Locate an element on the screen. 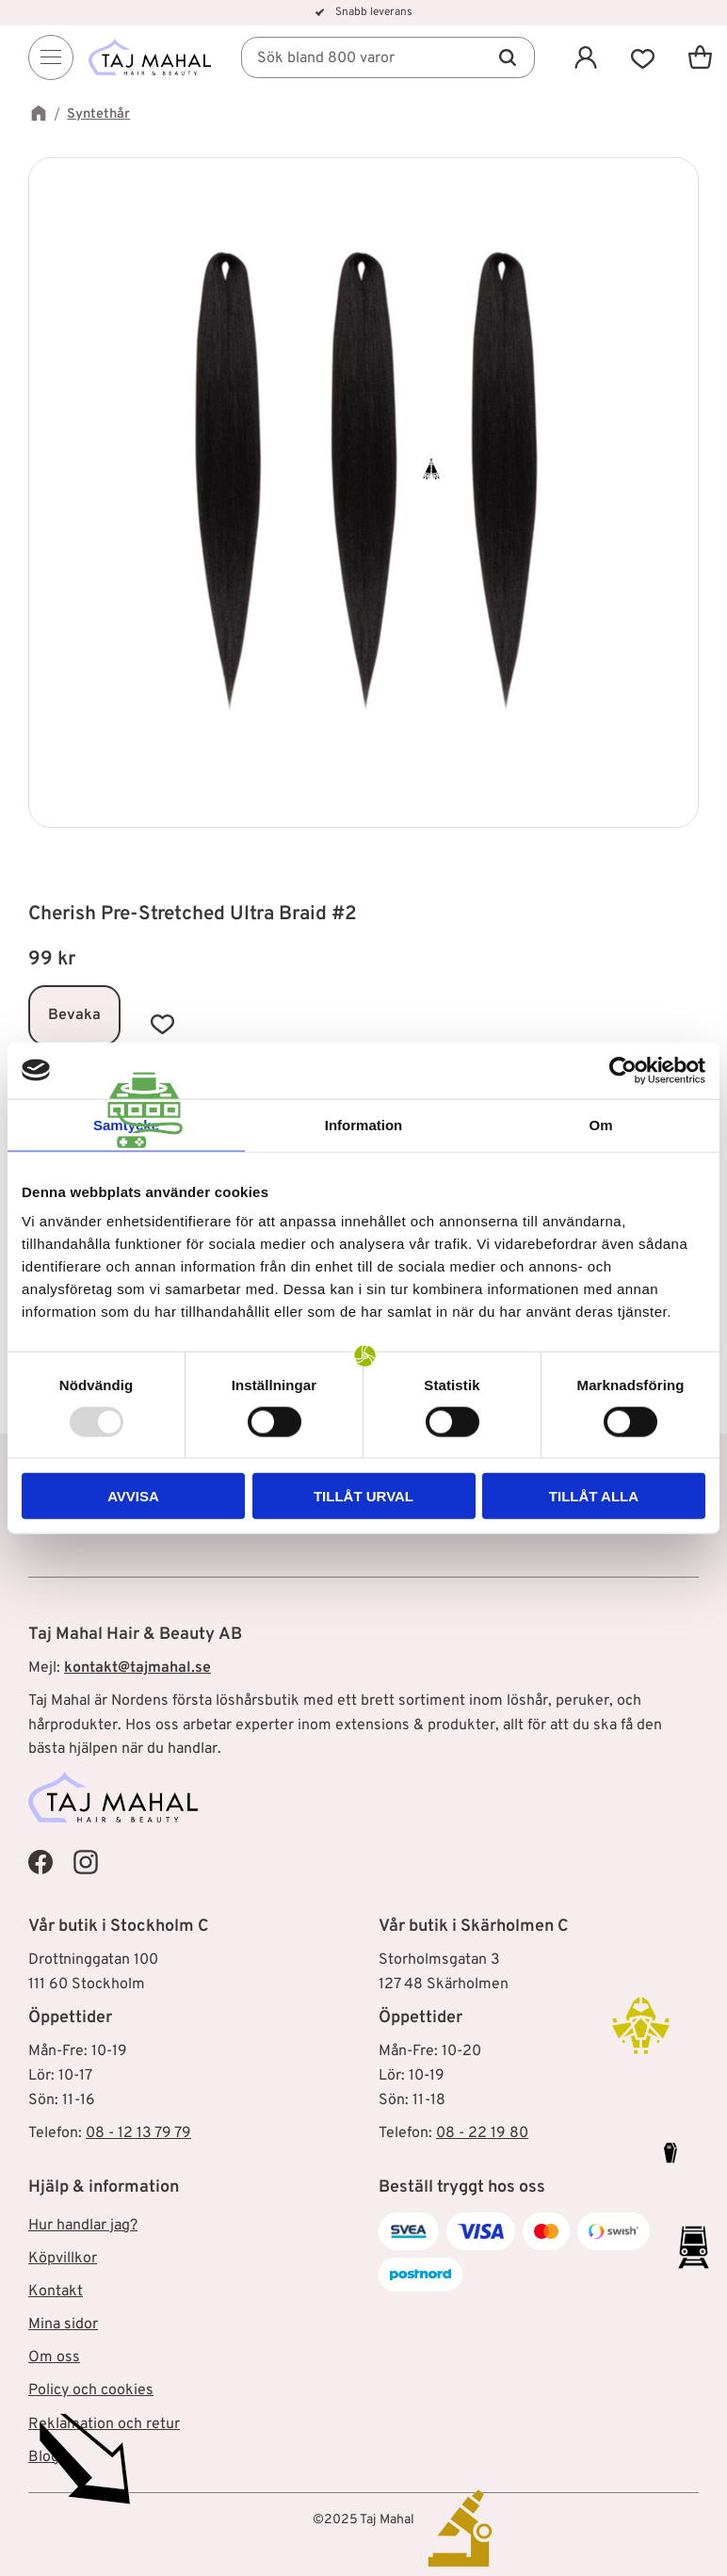  access subway or metro transit information is located at coordinates (693, 2246).